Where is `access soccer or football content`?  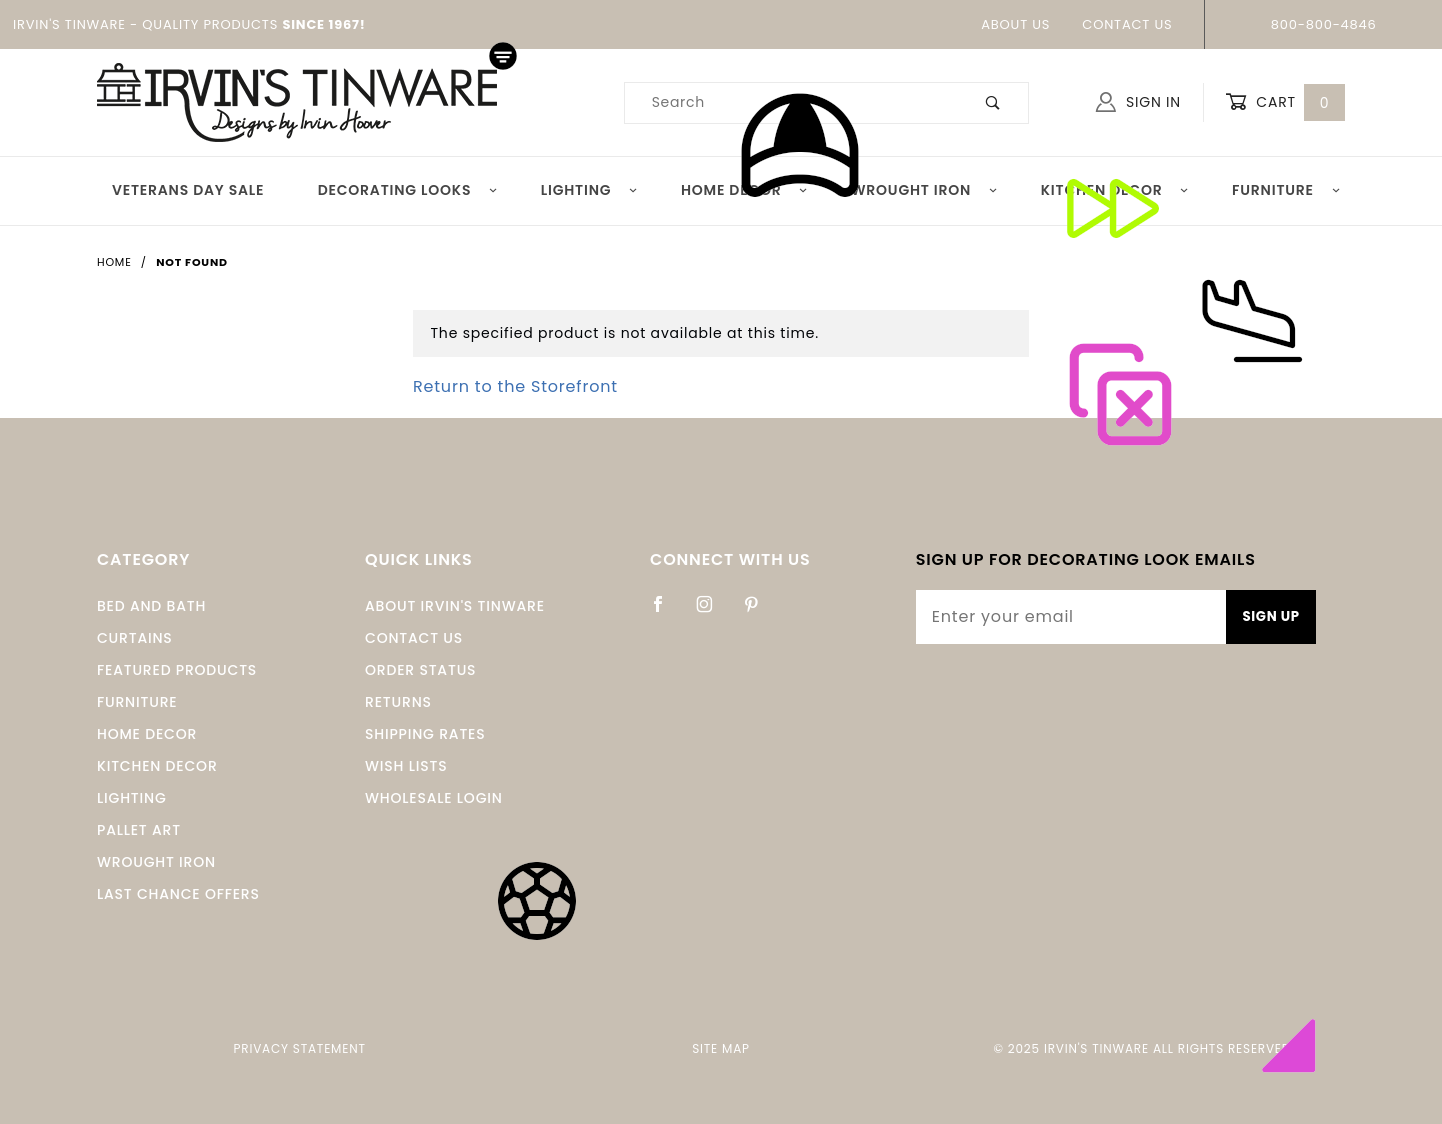 access soccer or football content is located at coordinates (537, 901).